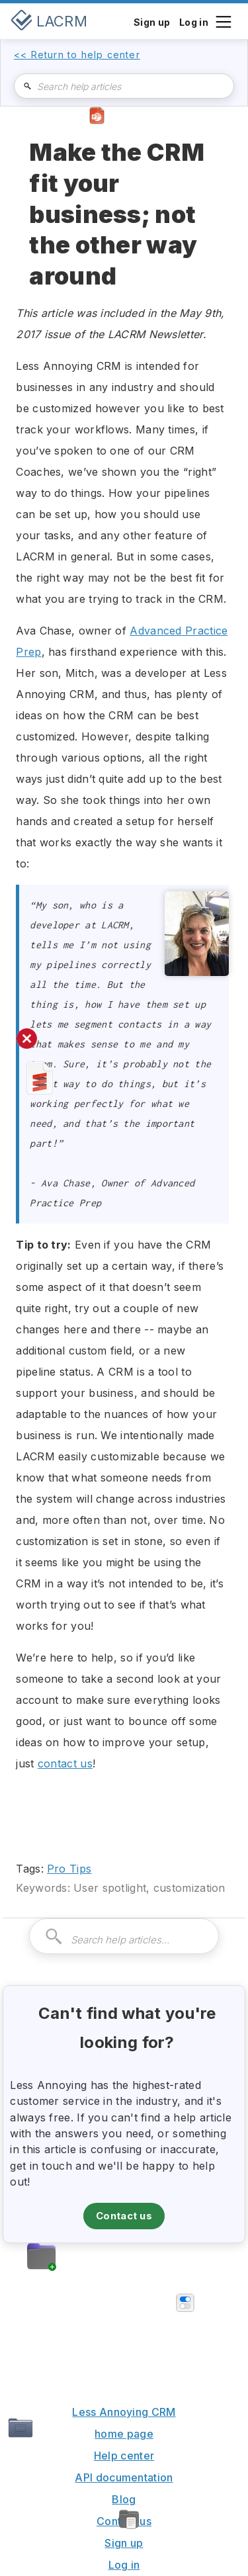 This screenshot has width=248, height=2576. Describe the element at coordinates (185, 2303) in the screenshot. I see `open gnome tweaks application` at that location.